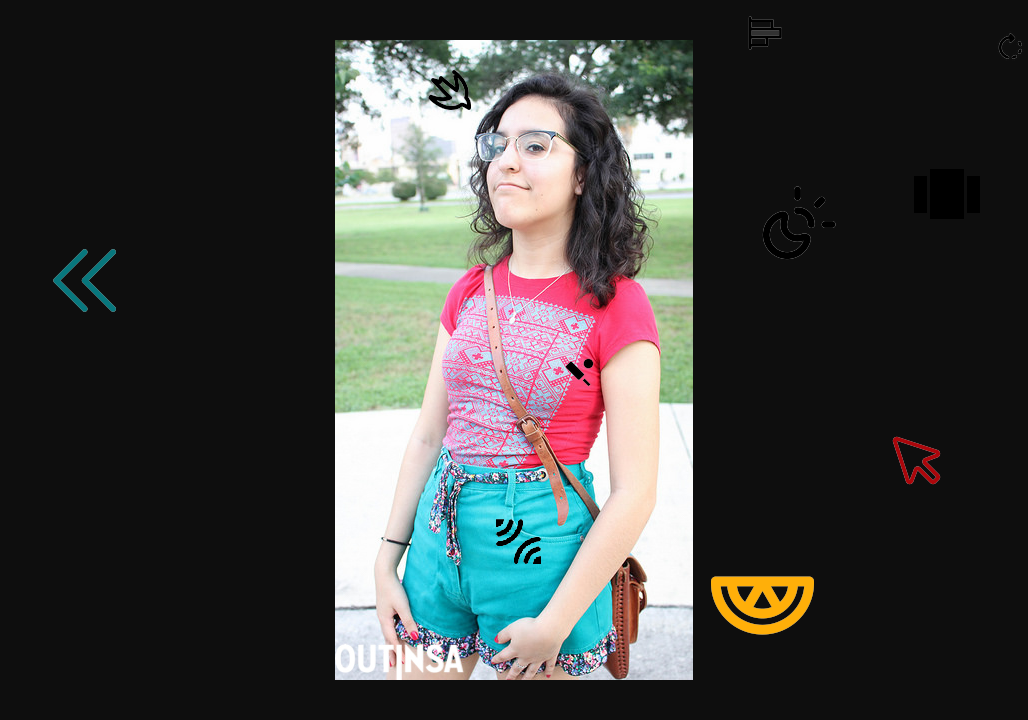 The image size is (1028, 720). What do you see at coordinates (1010, 47) in the screenshot?
I see `rotate image clockwise` at bounding box center [1010, 47].